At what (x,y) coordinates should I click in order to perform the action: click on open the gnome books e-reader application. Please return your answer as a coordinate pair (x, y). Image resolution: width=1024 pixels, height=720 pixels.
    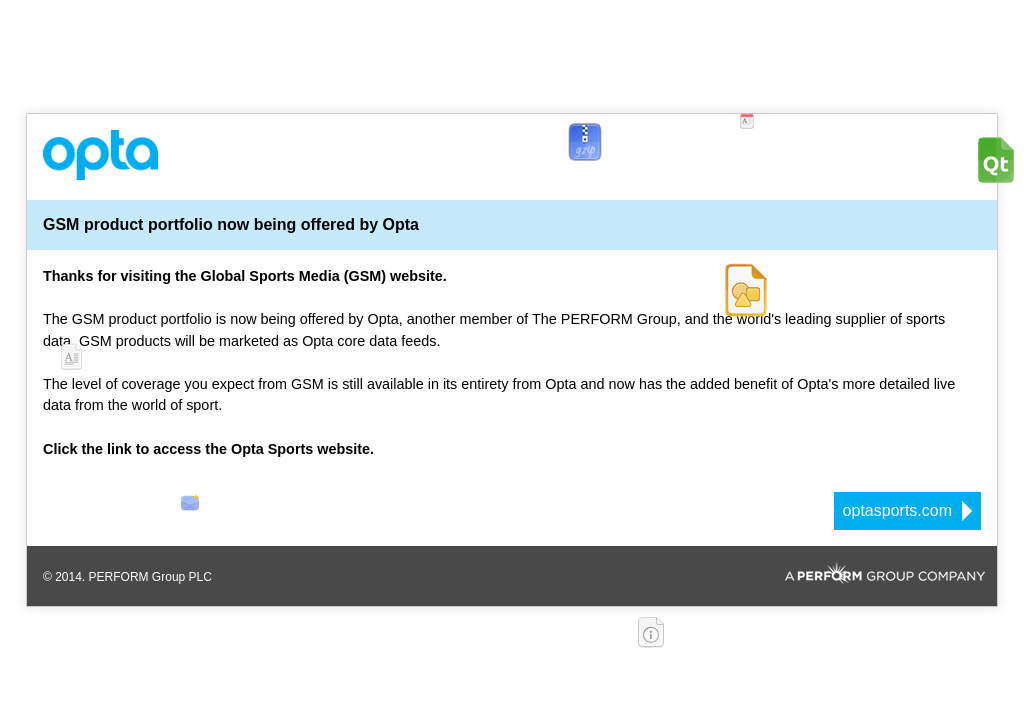
    Looking at the image, I should click on (747, 121).